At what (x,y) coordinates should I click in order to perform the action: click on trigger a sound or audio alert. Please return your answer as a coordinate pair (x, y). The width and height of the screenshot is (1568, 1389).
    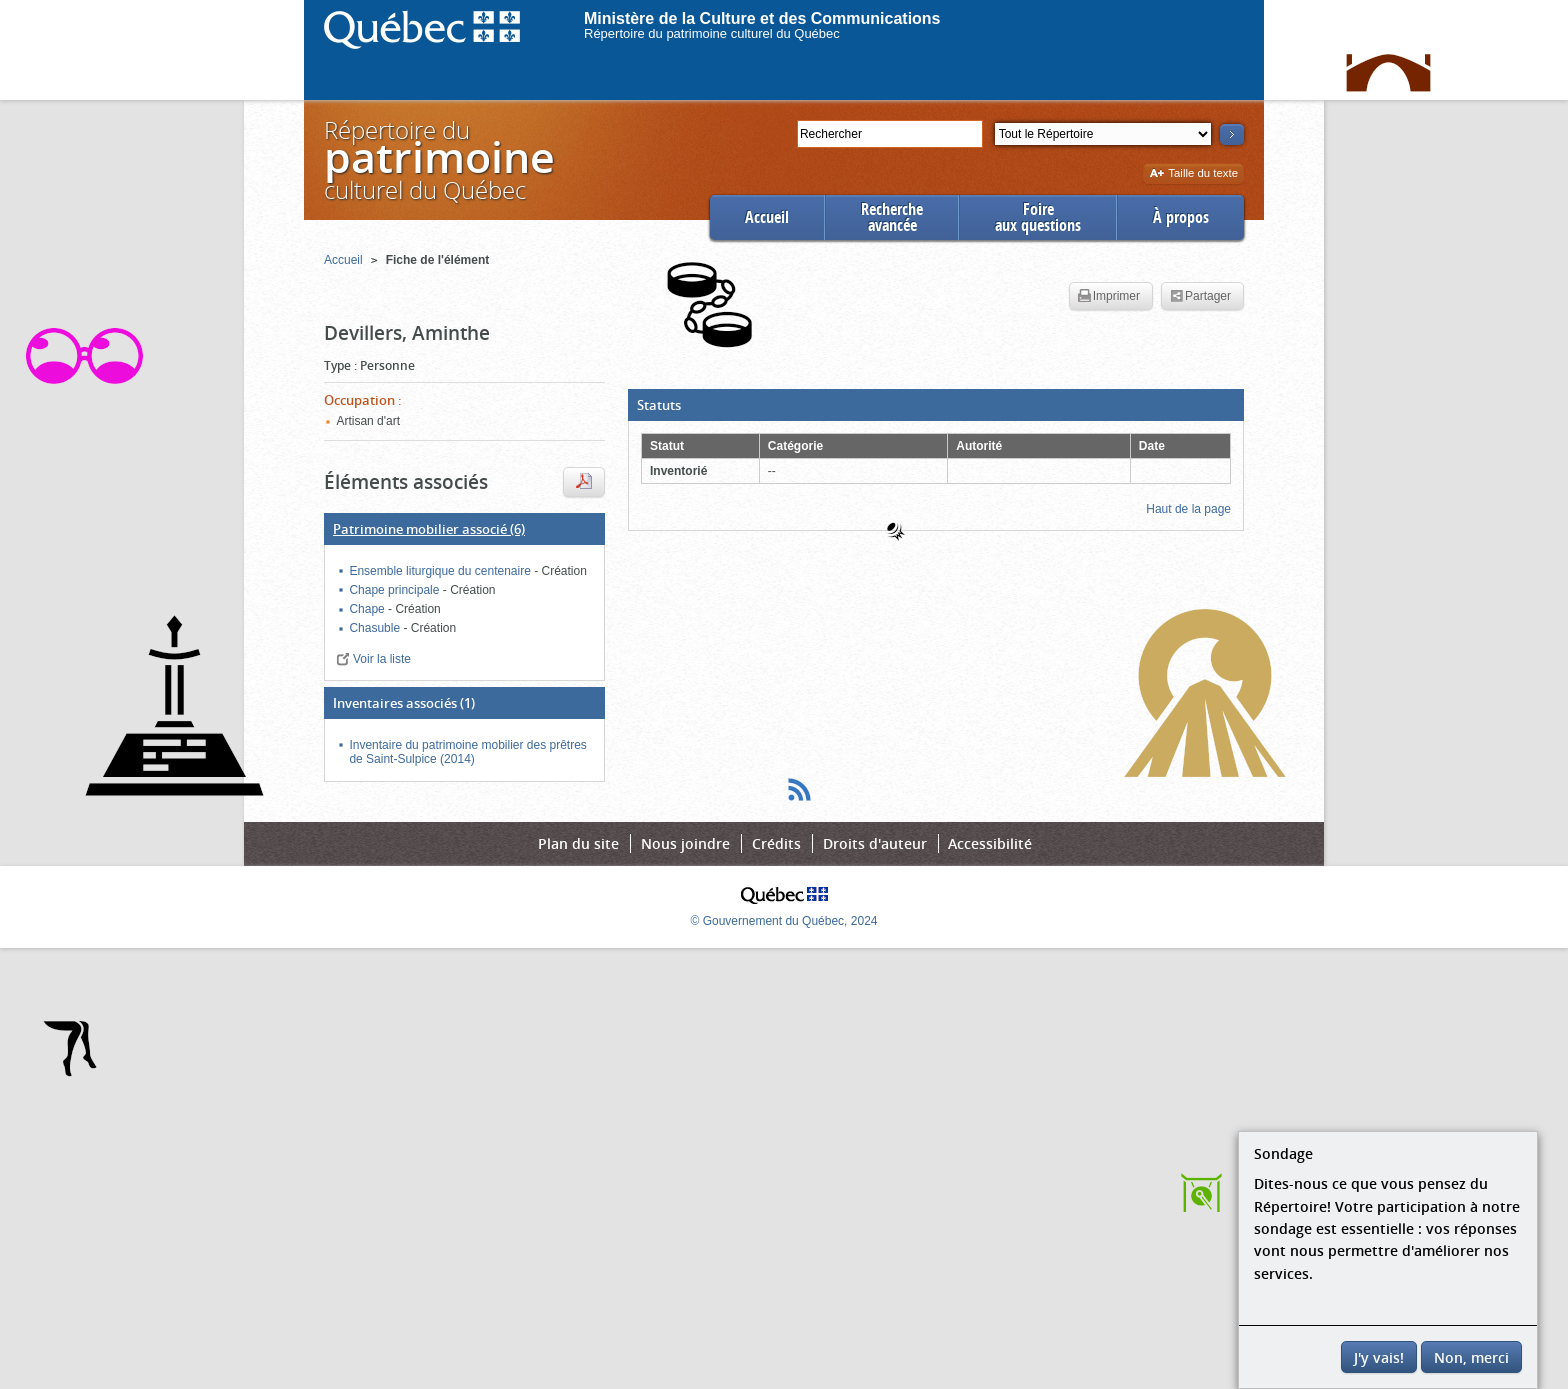
    Looking at the image, I should click on (1201, 1192).